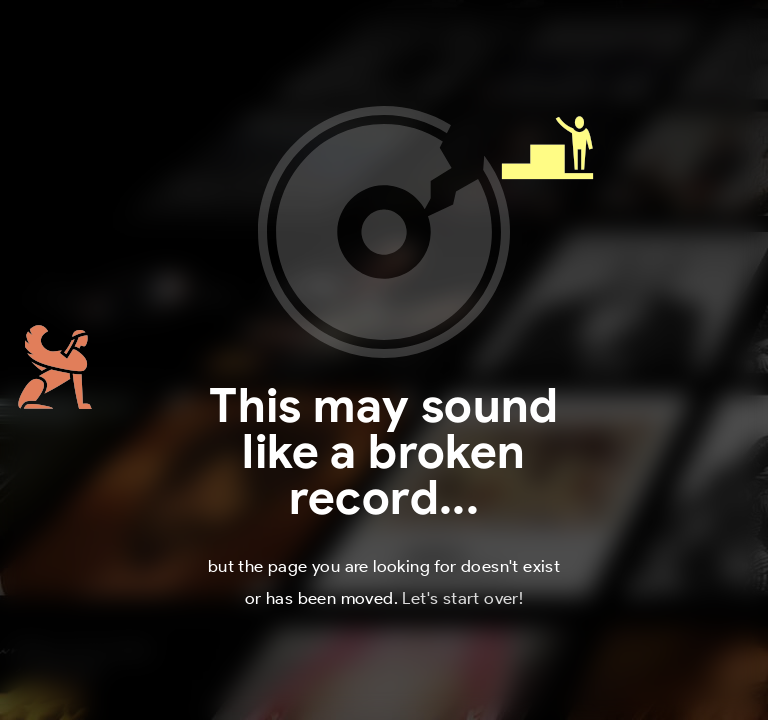  Describe the element at coordinates (547, 133) in the screenshot. I see `indicates third place ranking or bronze medal status` at that location.